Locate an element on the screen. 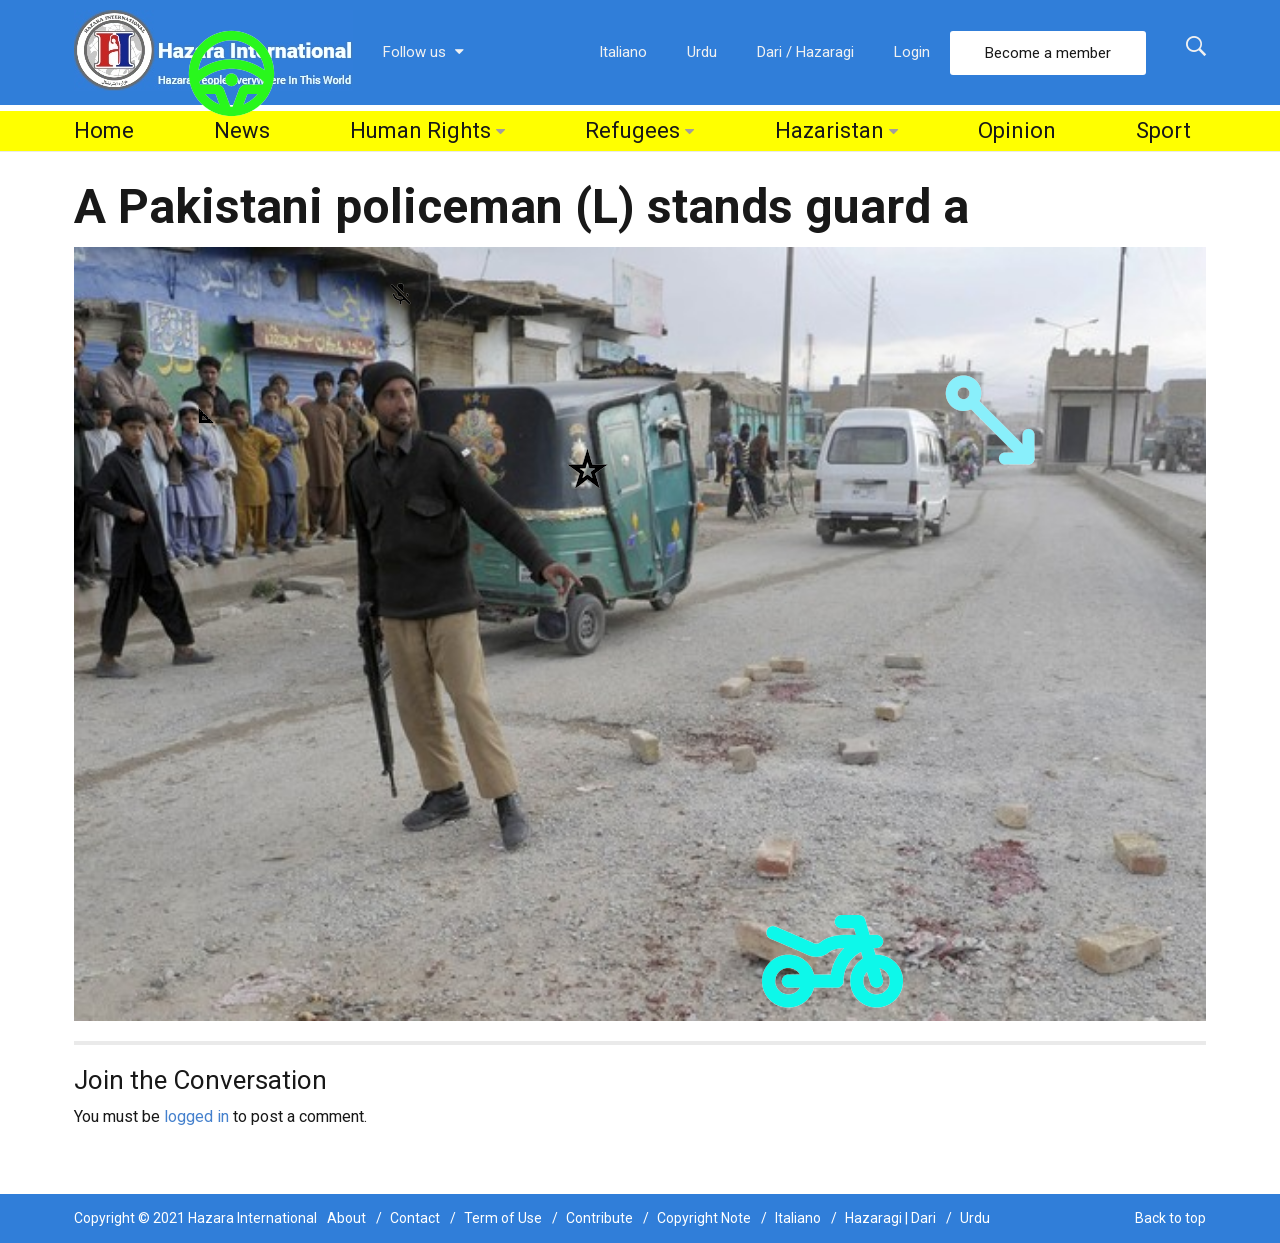 The image size is (1280, 1243). access driving or navigation mode is located at coordinates (231, 73).